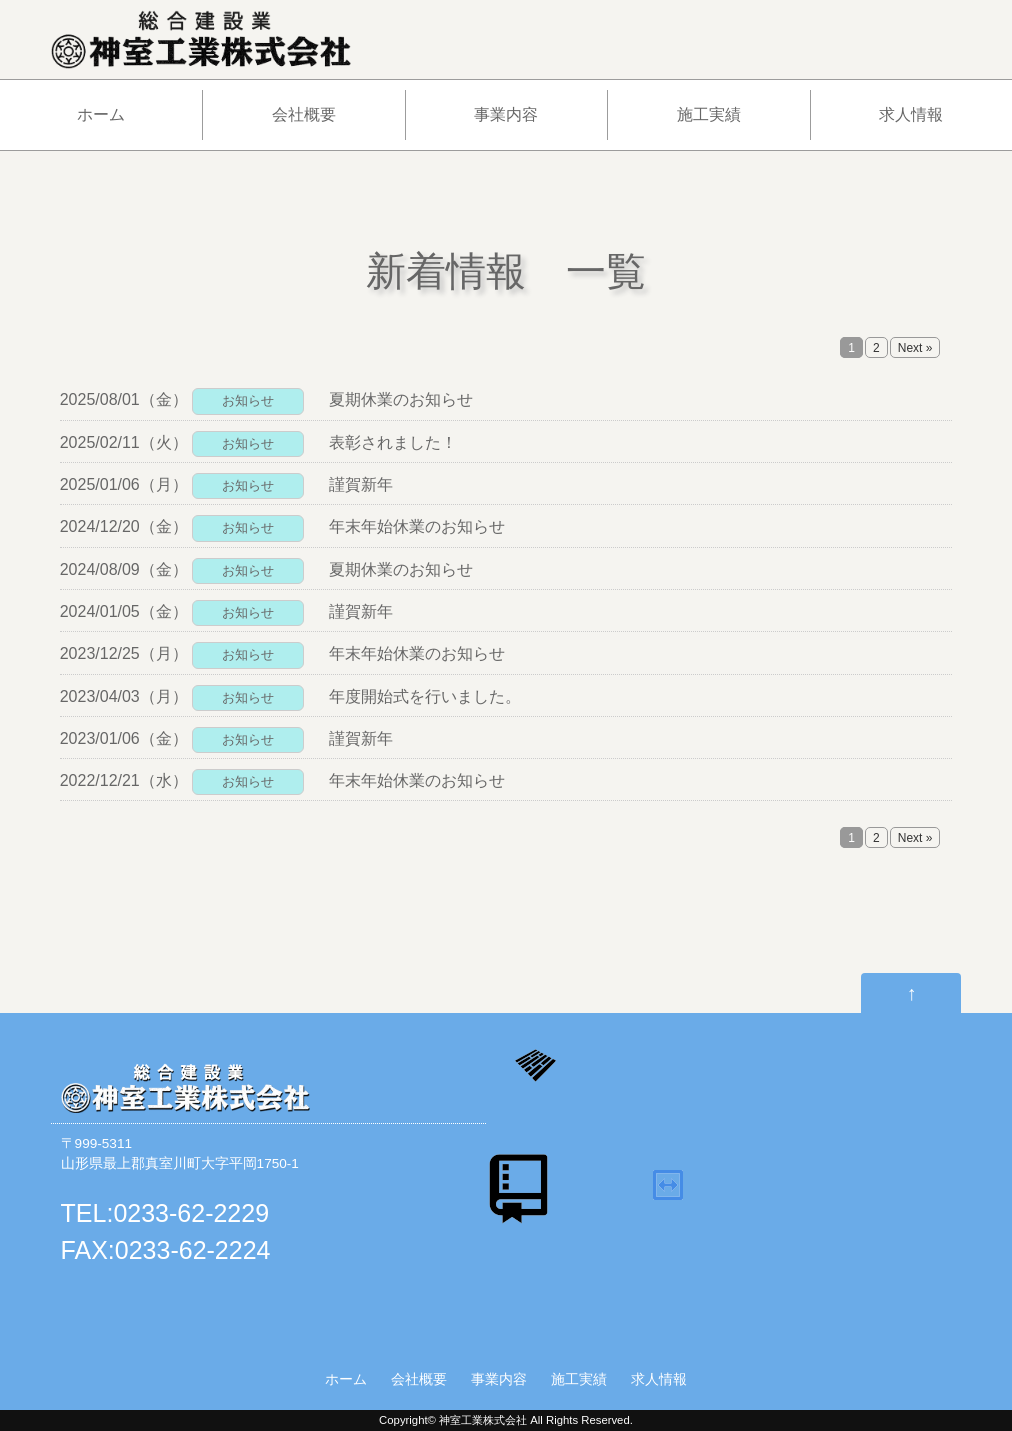 The height and width of the screenshot is (1431, 1012). Describe the element at coordinates (535, 1065) in the screenshot. I see `Apache Parquet logo` at that location.